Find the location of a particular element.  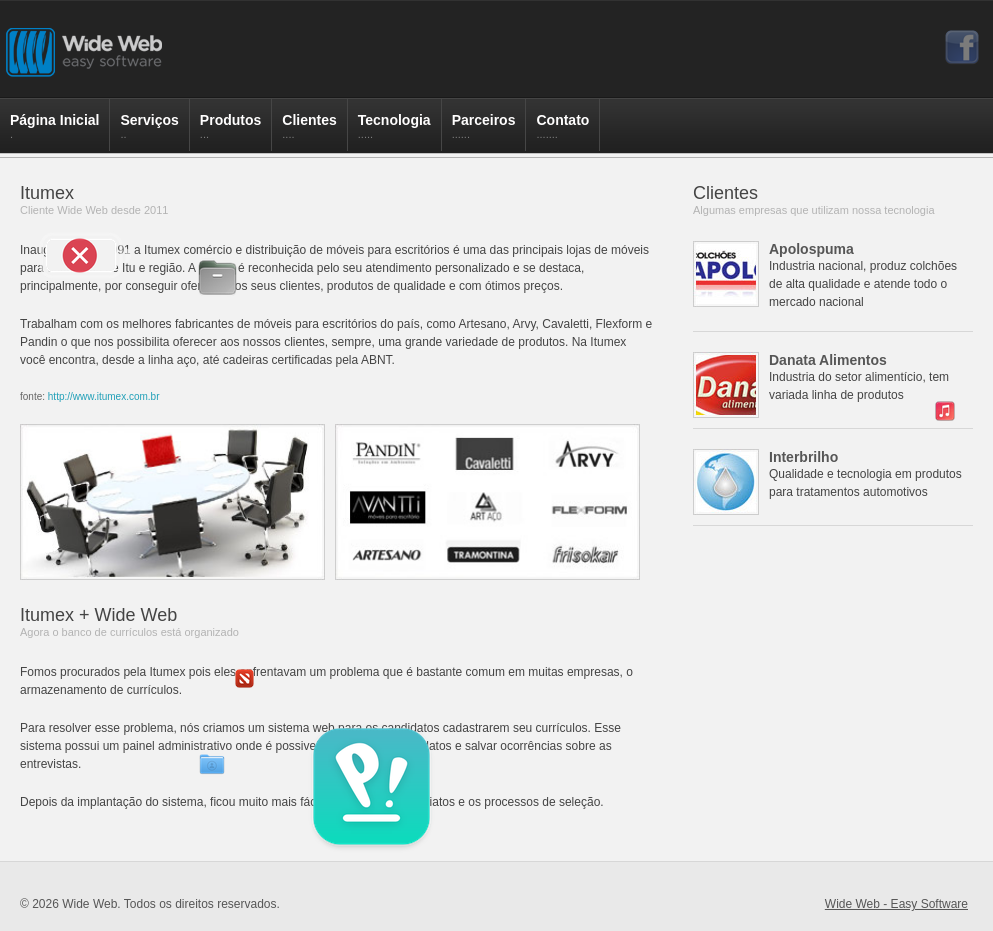

open the music player app is located at coordinates (945, 411).